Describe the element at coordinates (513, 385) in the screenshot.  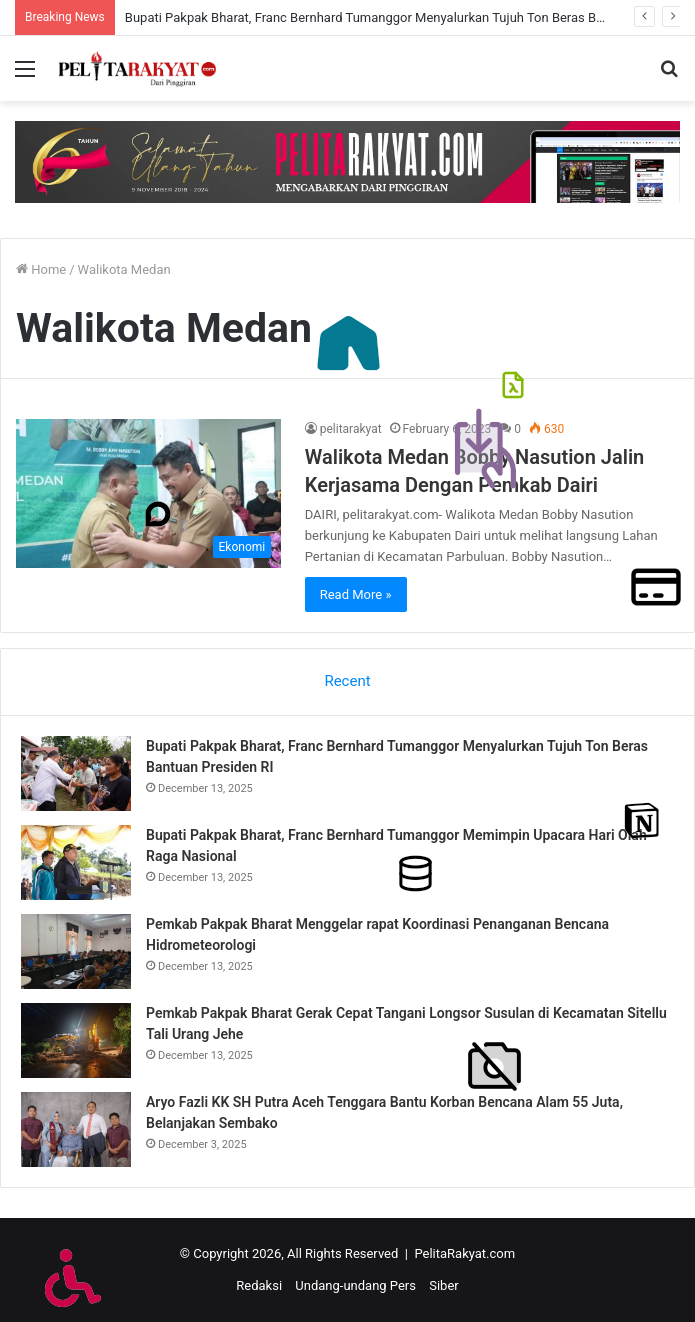
I see `open a lambda function file` at that location.